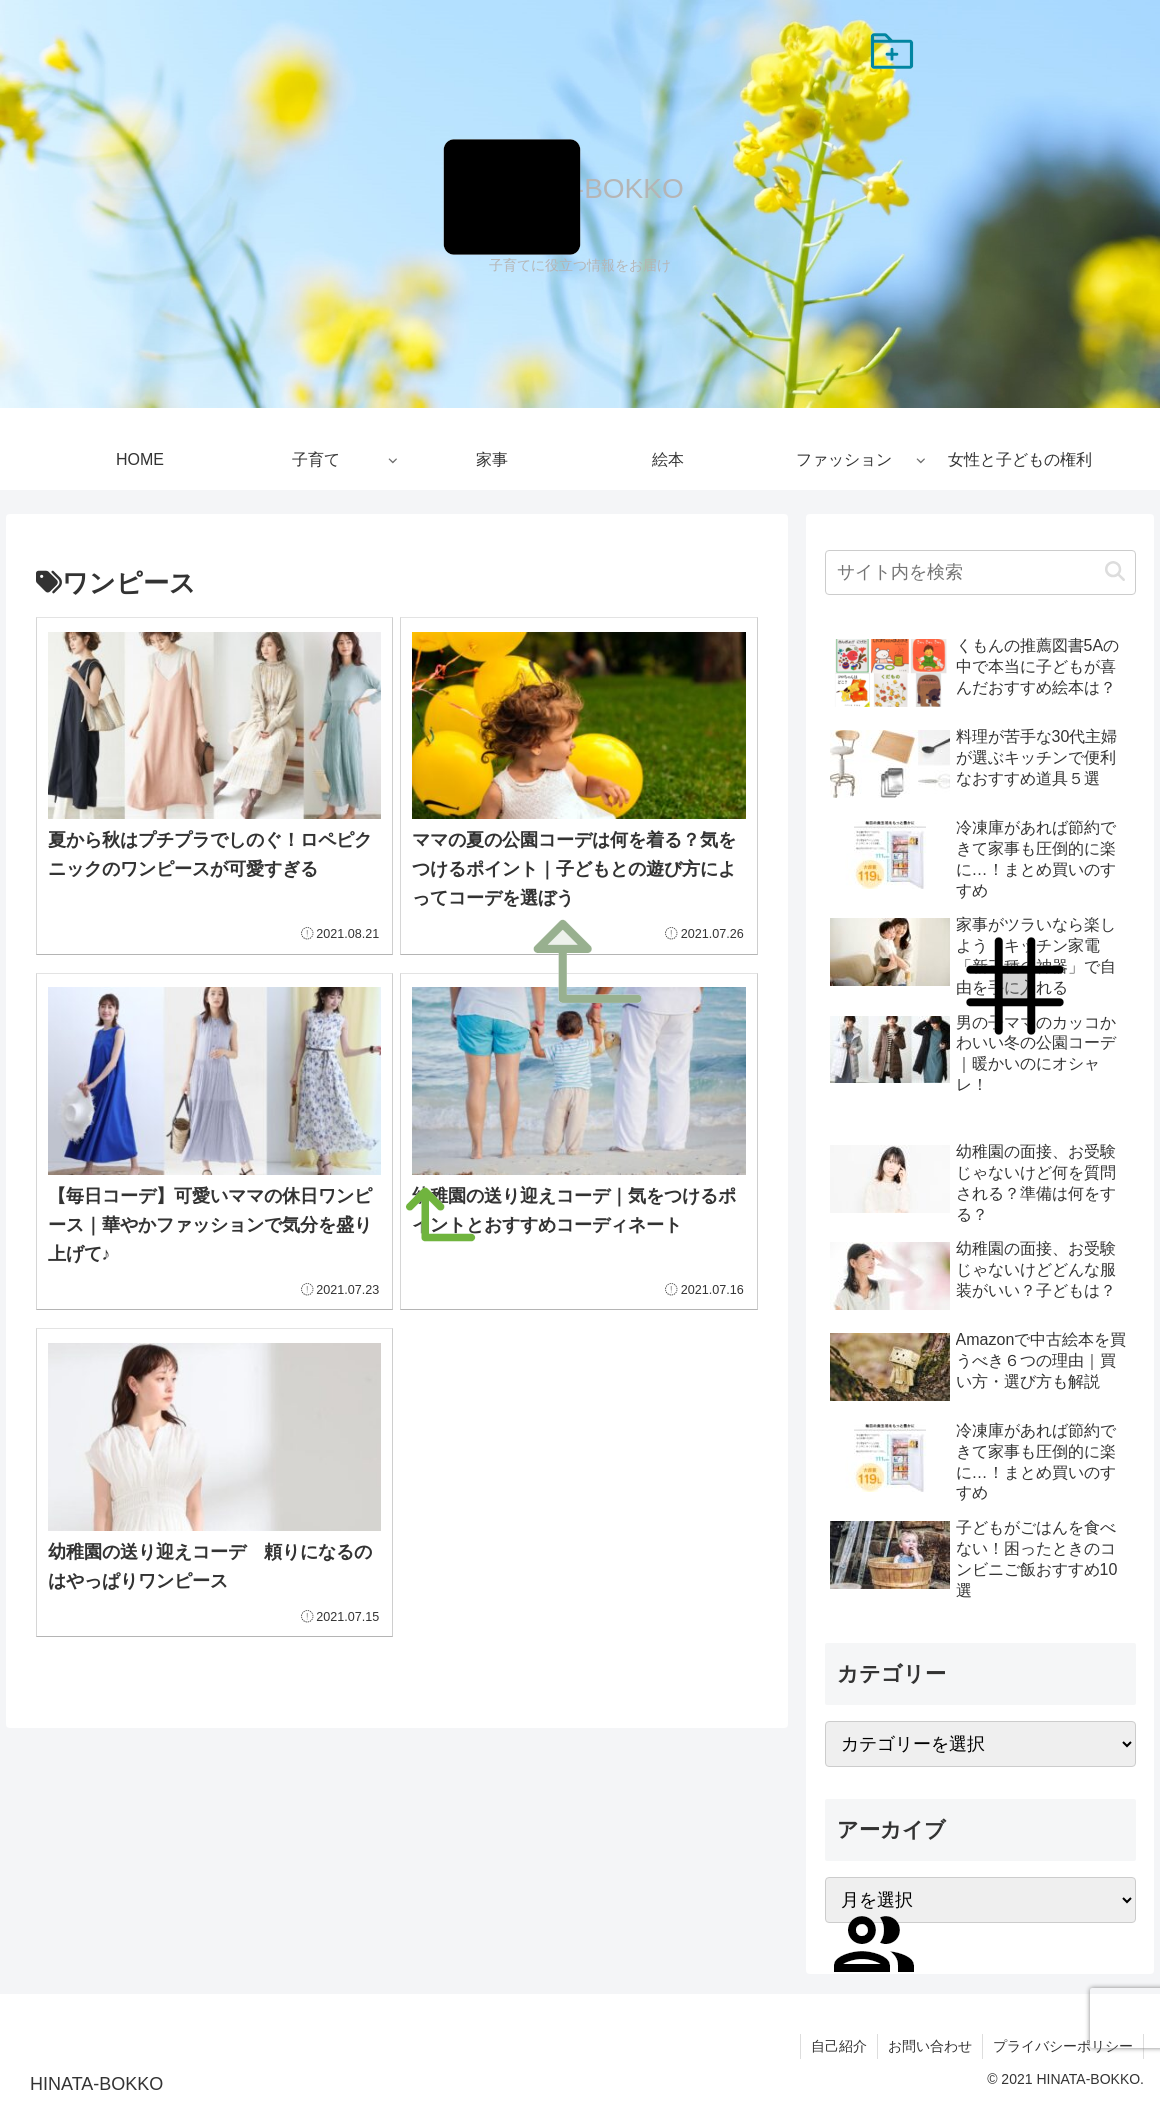 The height and width of the screenshot is (2108, 1160). I want to click on placeholder for image or media content, so click(512, 197).